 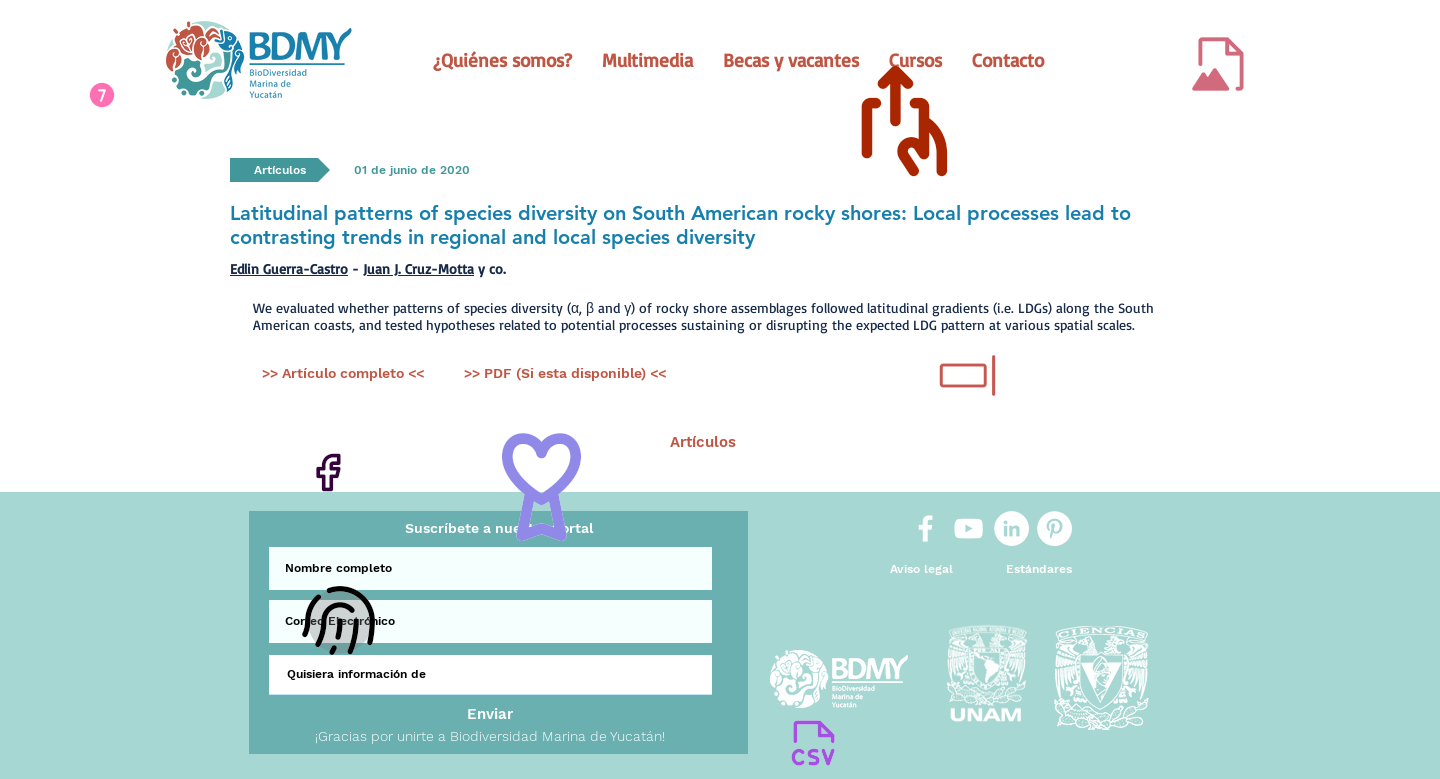 I want to click on view image file, so click(x=1221, y=64).